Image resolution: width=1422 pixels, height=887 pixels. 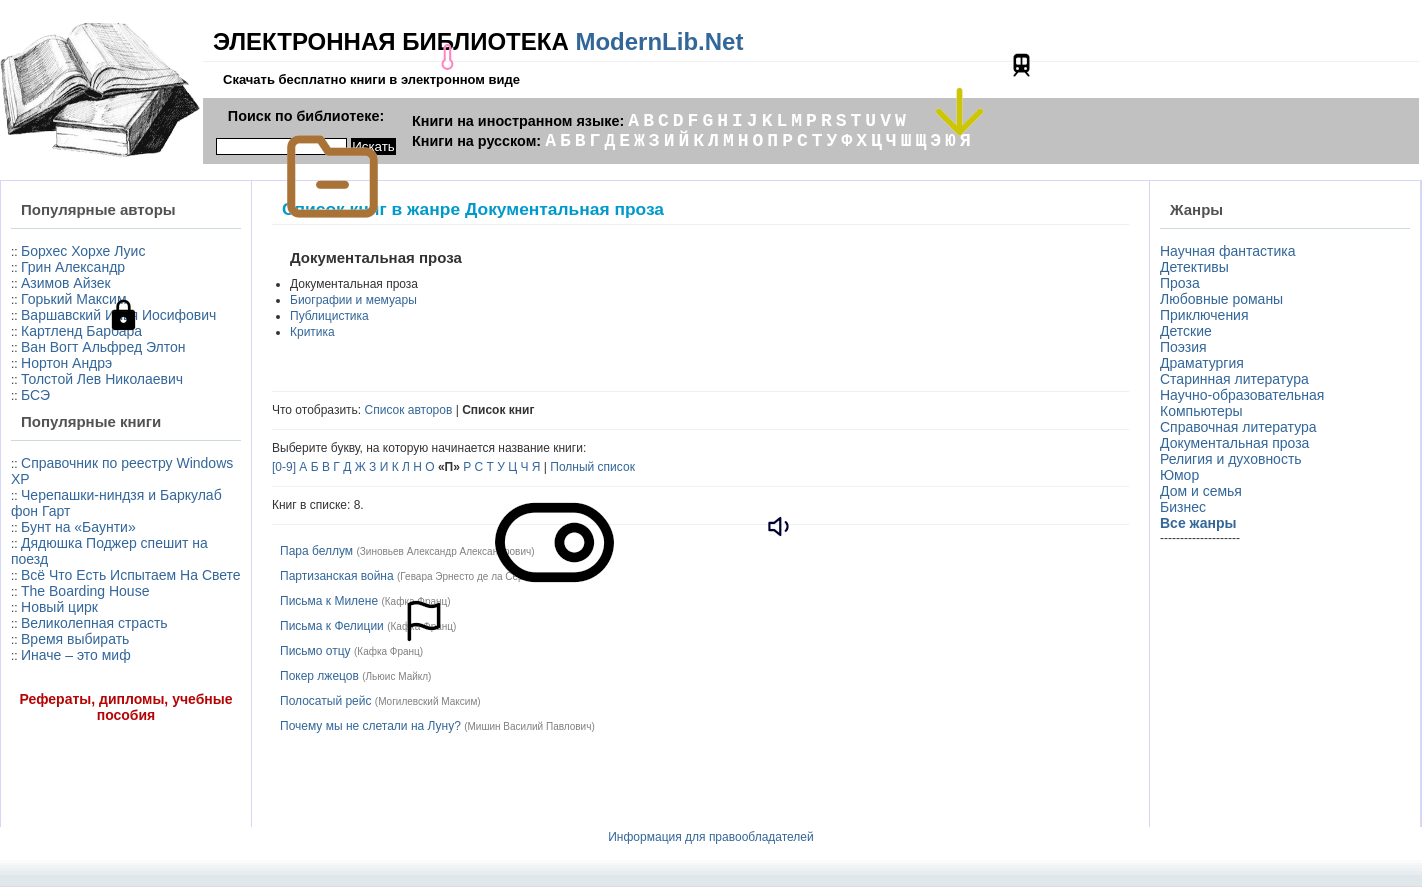 What do you see at coordinates (332, 176) in the screenshot?
I see `remove a folder` at bounding box center [332, 176].